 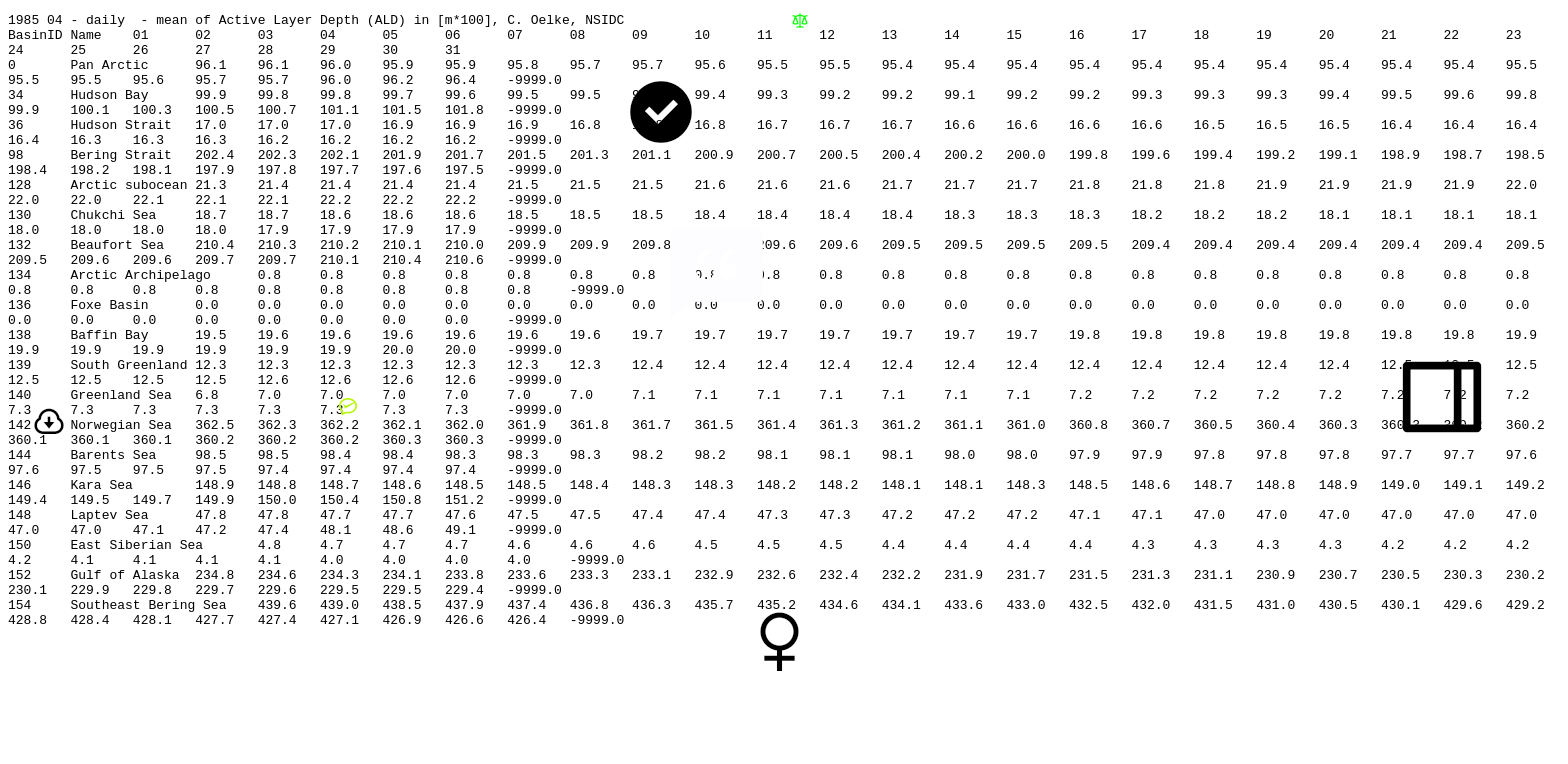 I want to click on indicates a completed or successful action, so click(x=661, y=112).